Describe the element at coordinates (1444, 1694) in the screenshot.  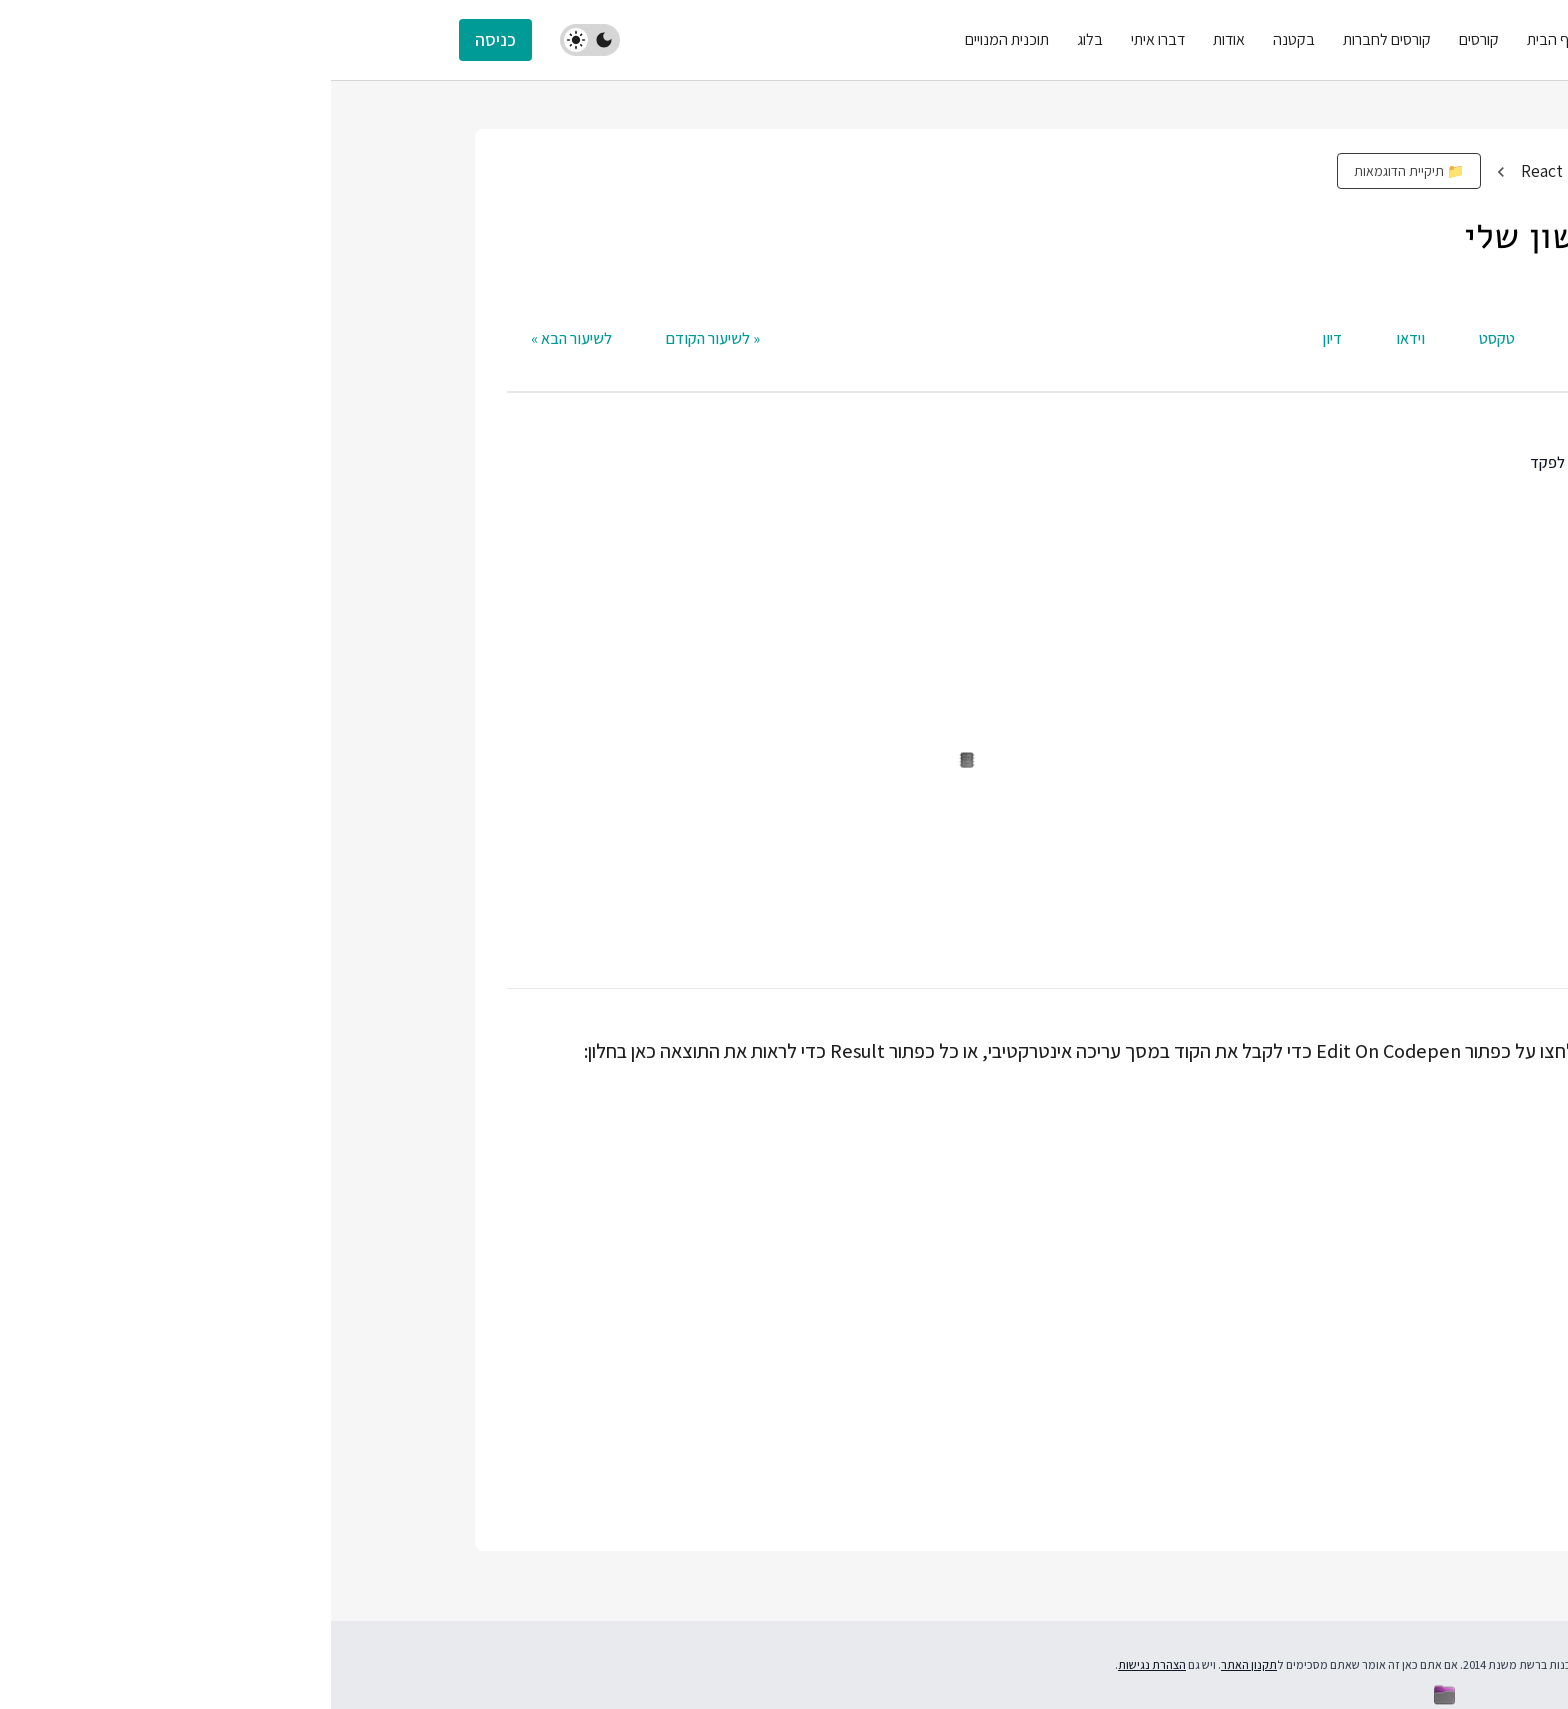
I see `drop files here to move them into this folder` at that location.